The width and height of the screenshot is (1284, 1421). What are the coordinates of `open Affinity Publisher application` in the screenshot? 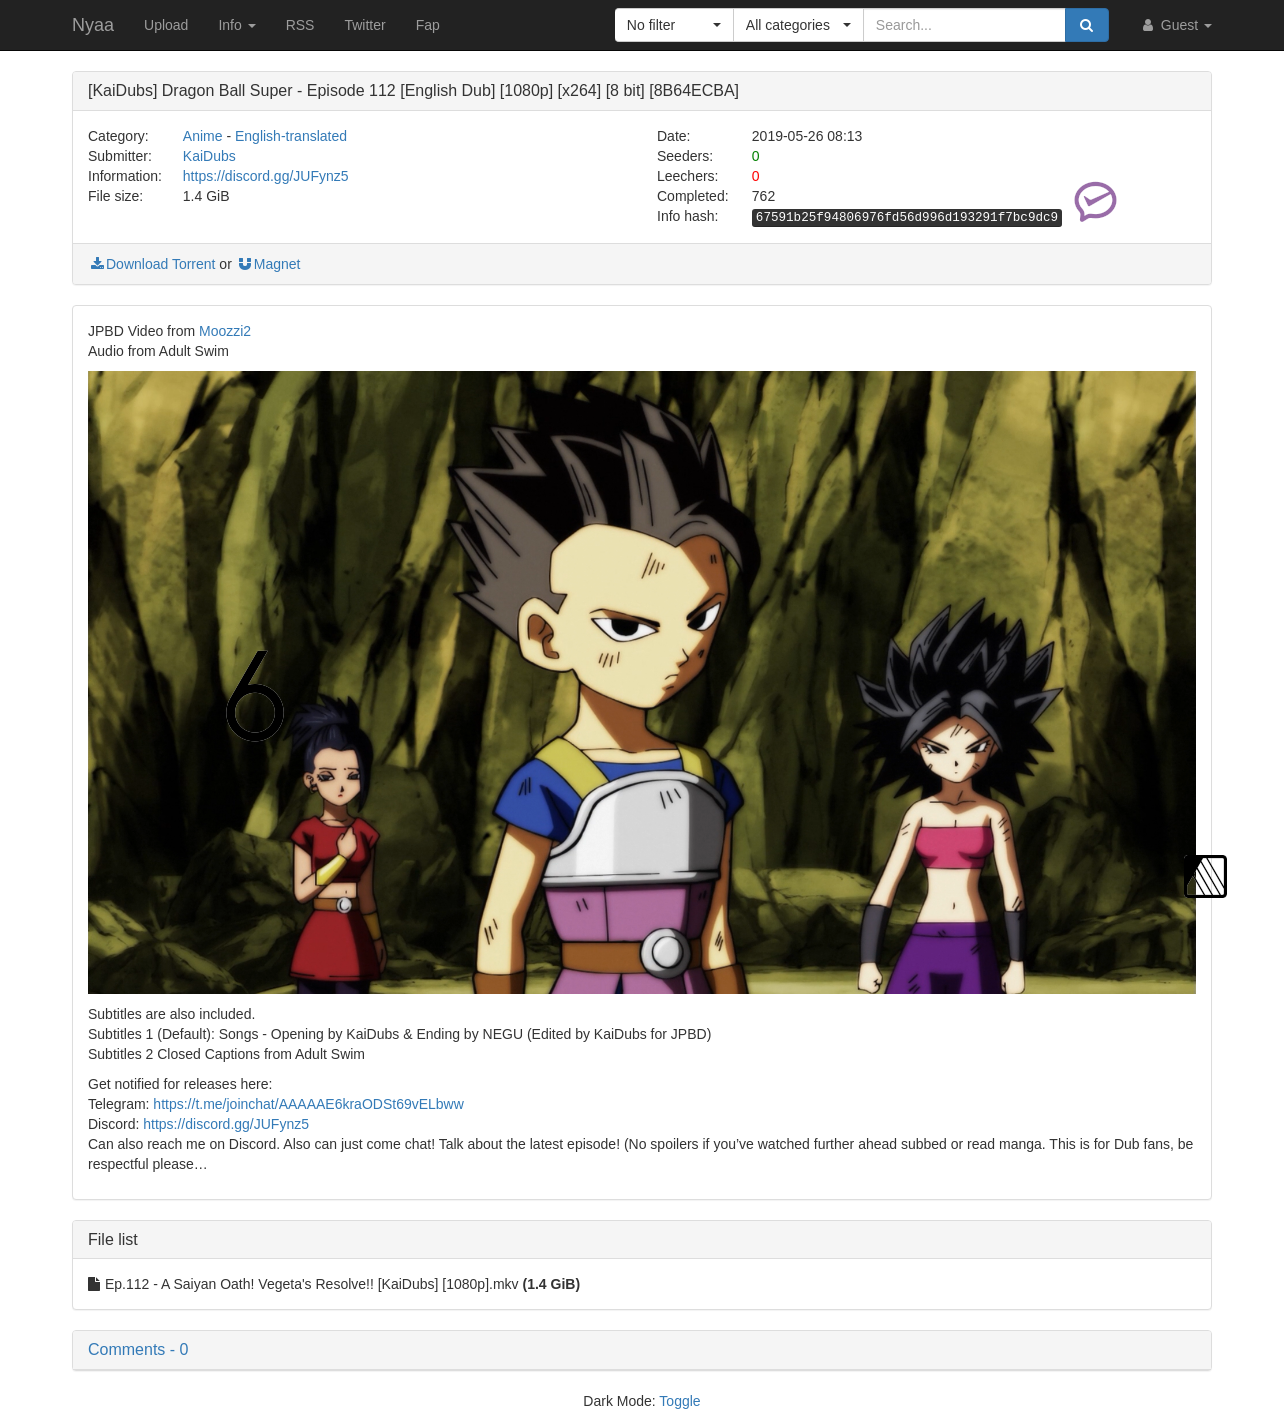 It's located at (1205, 876).